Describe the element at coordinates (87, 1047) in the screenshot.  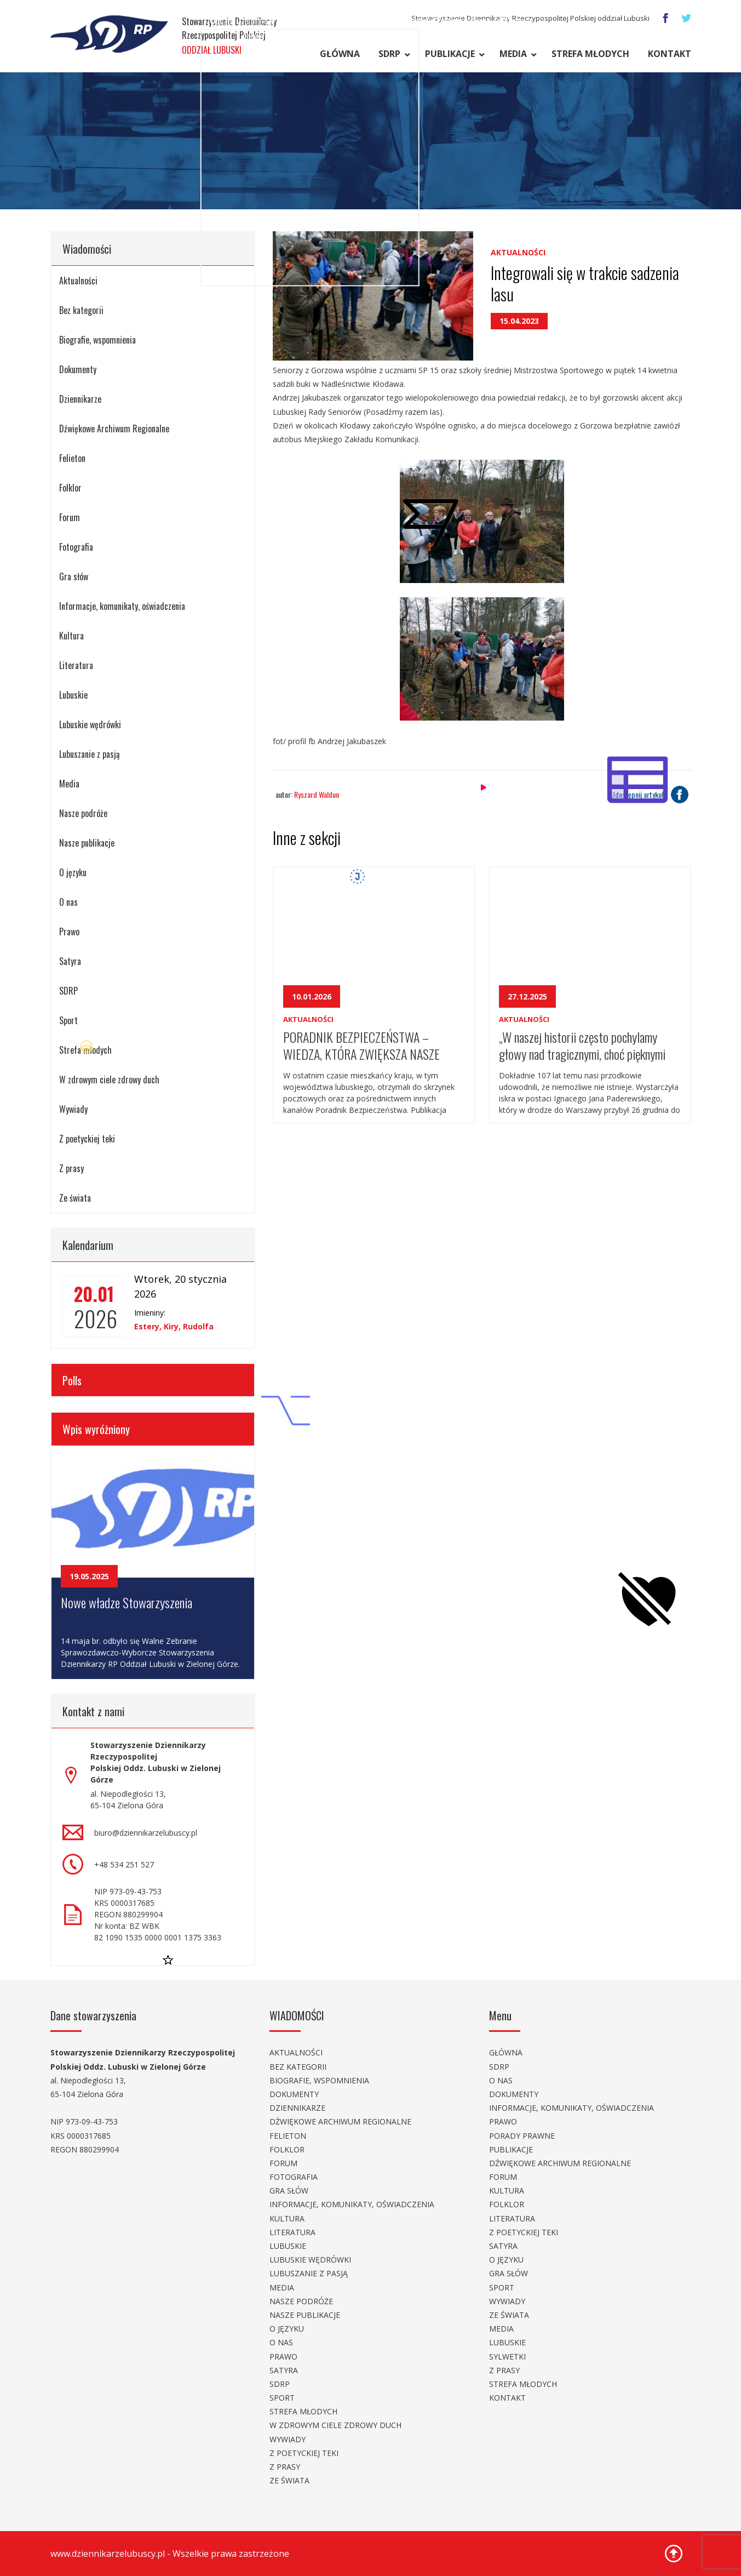
I see `access driving or navigation mode` at that location.